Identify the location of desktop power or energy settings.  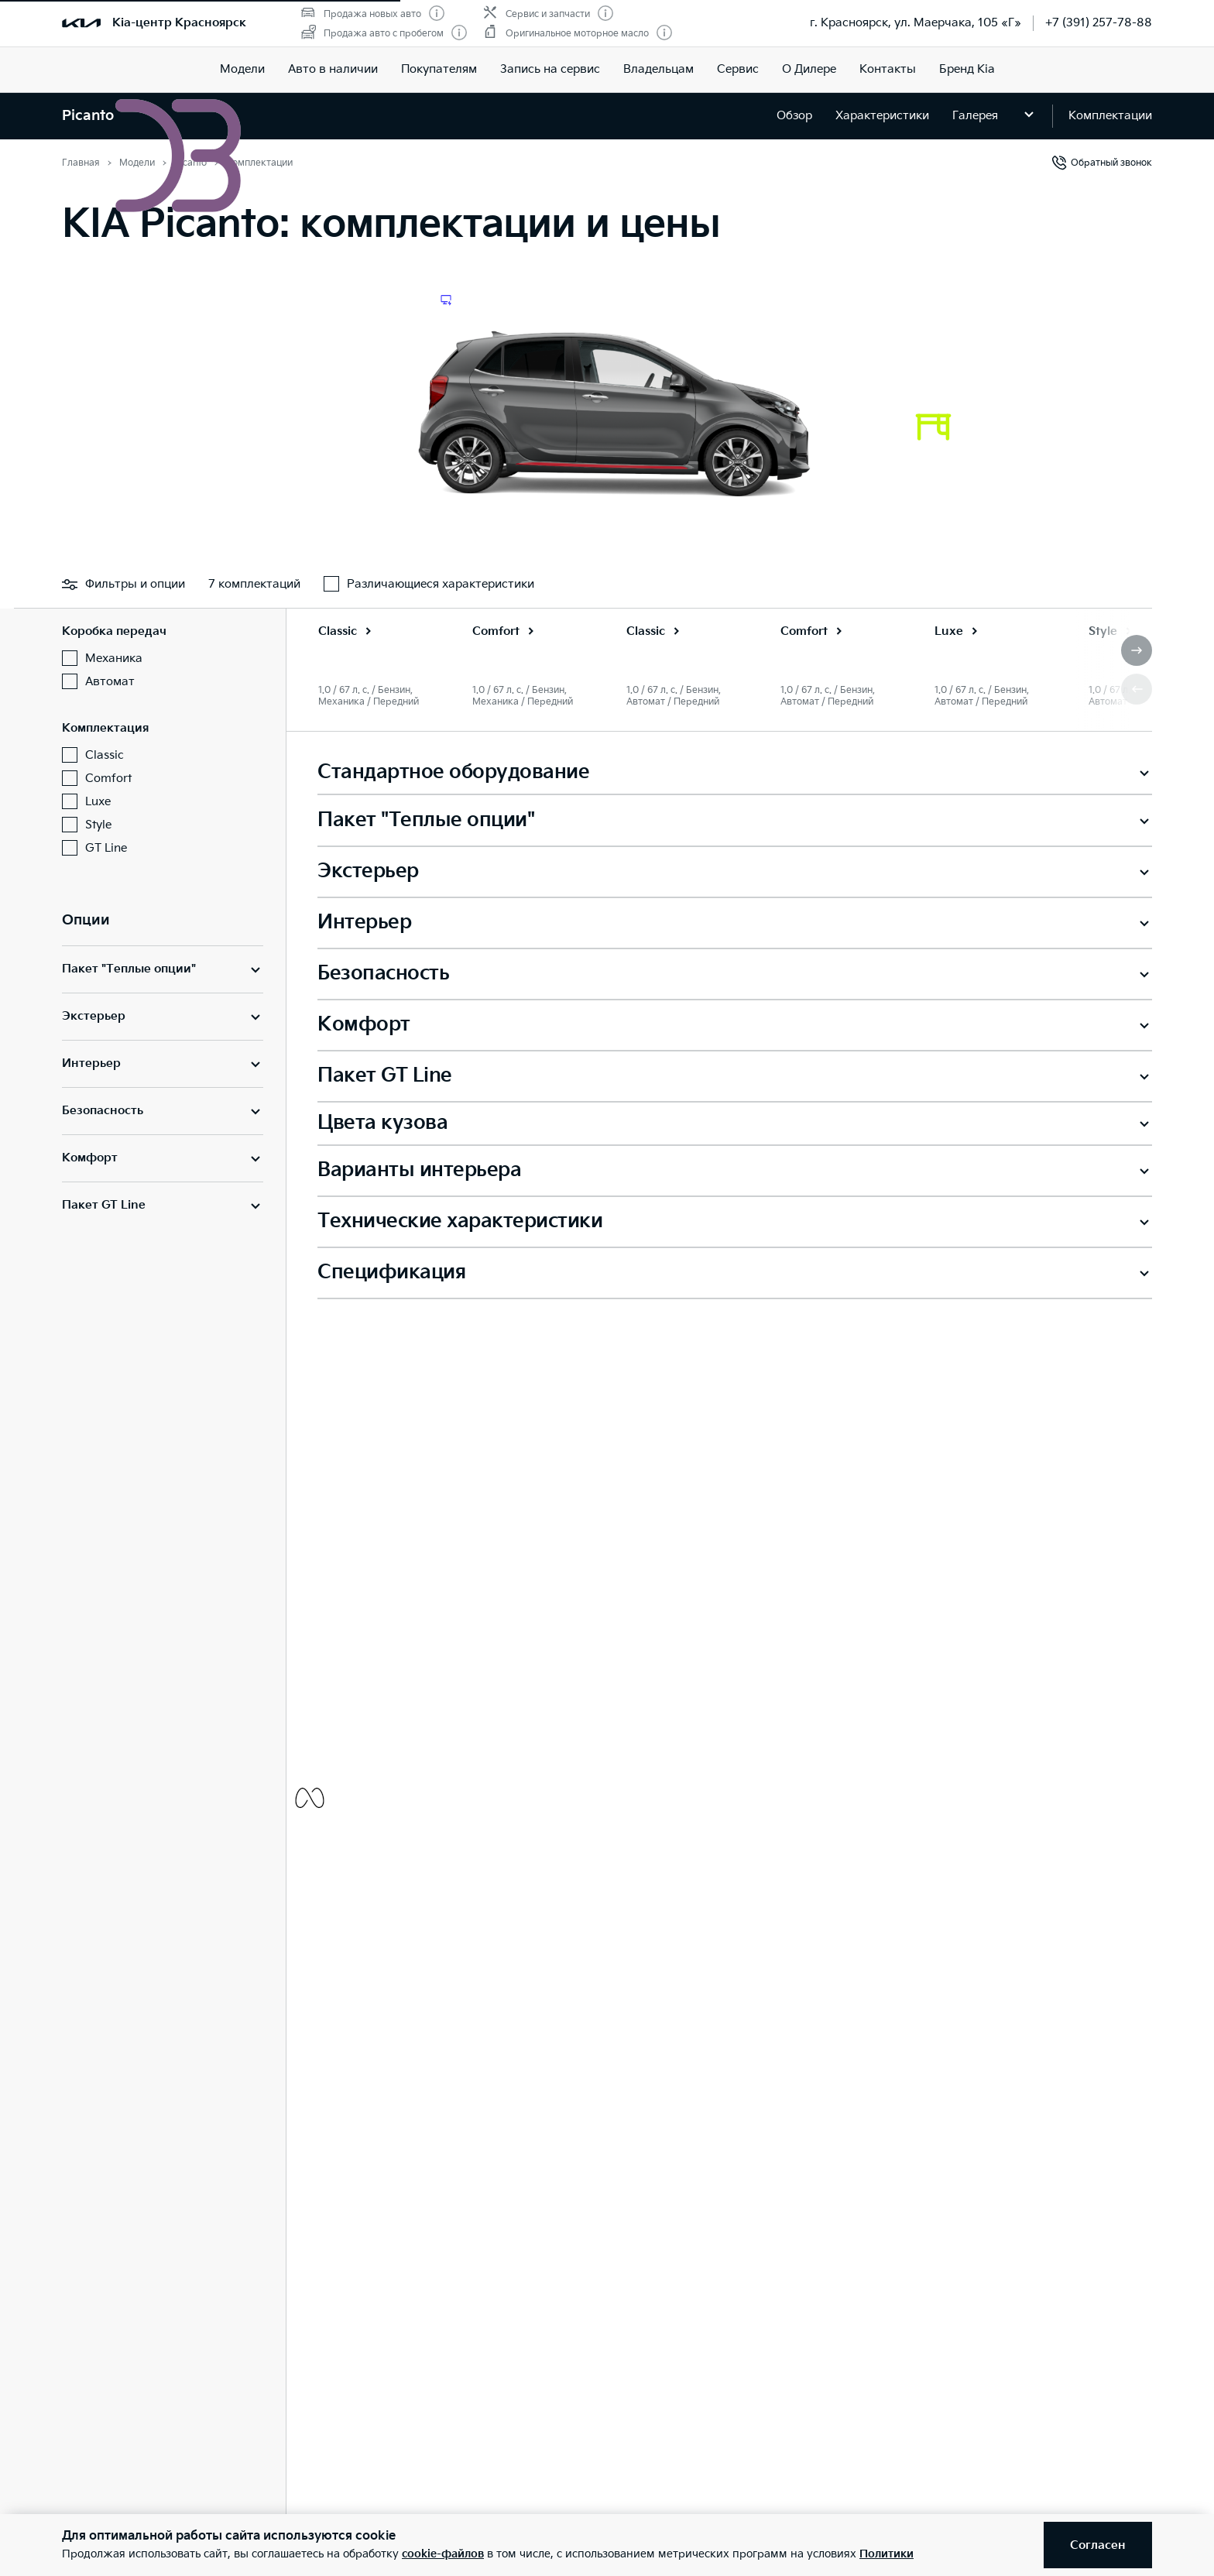
(446, 300).